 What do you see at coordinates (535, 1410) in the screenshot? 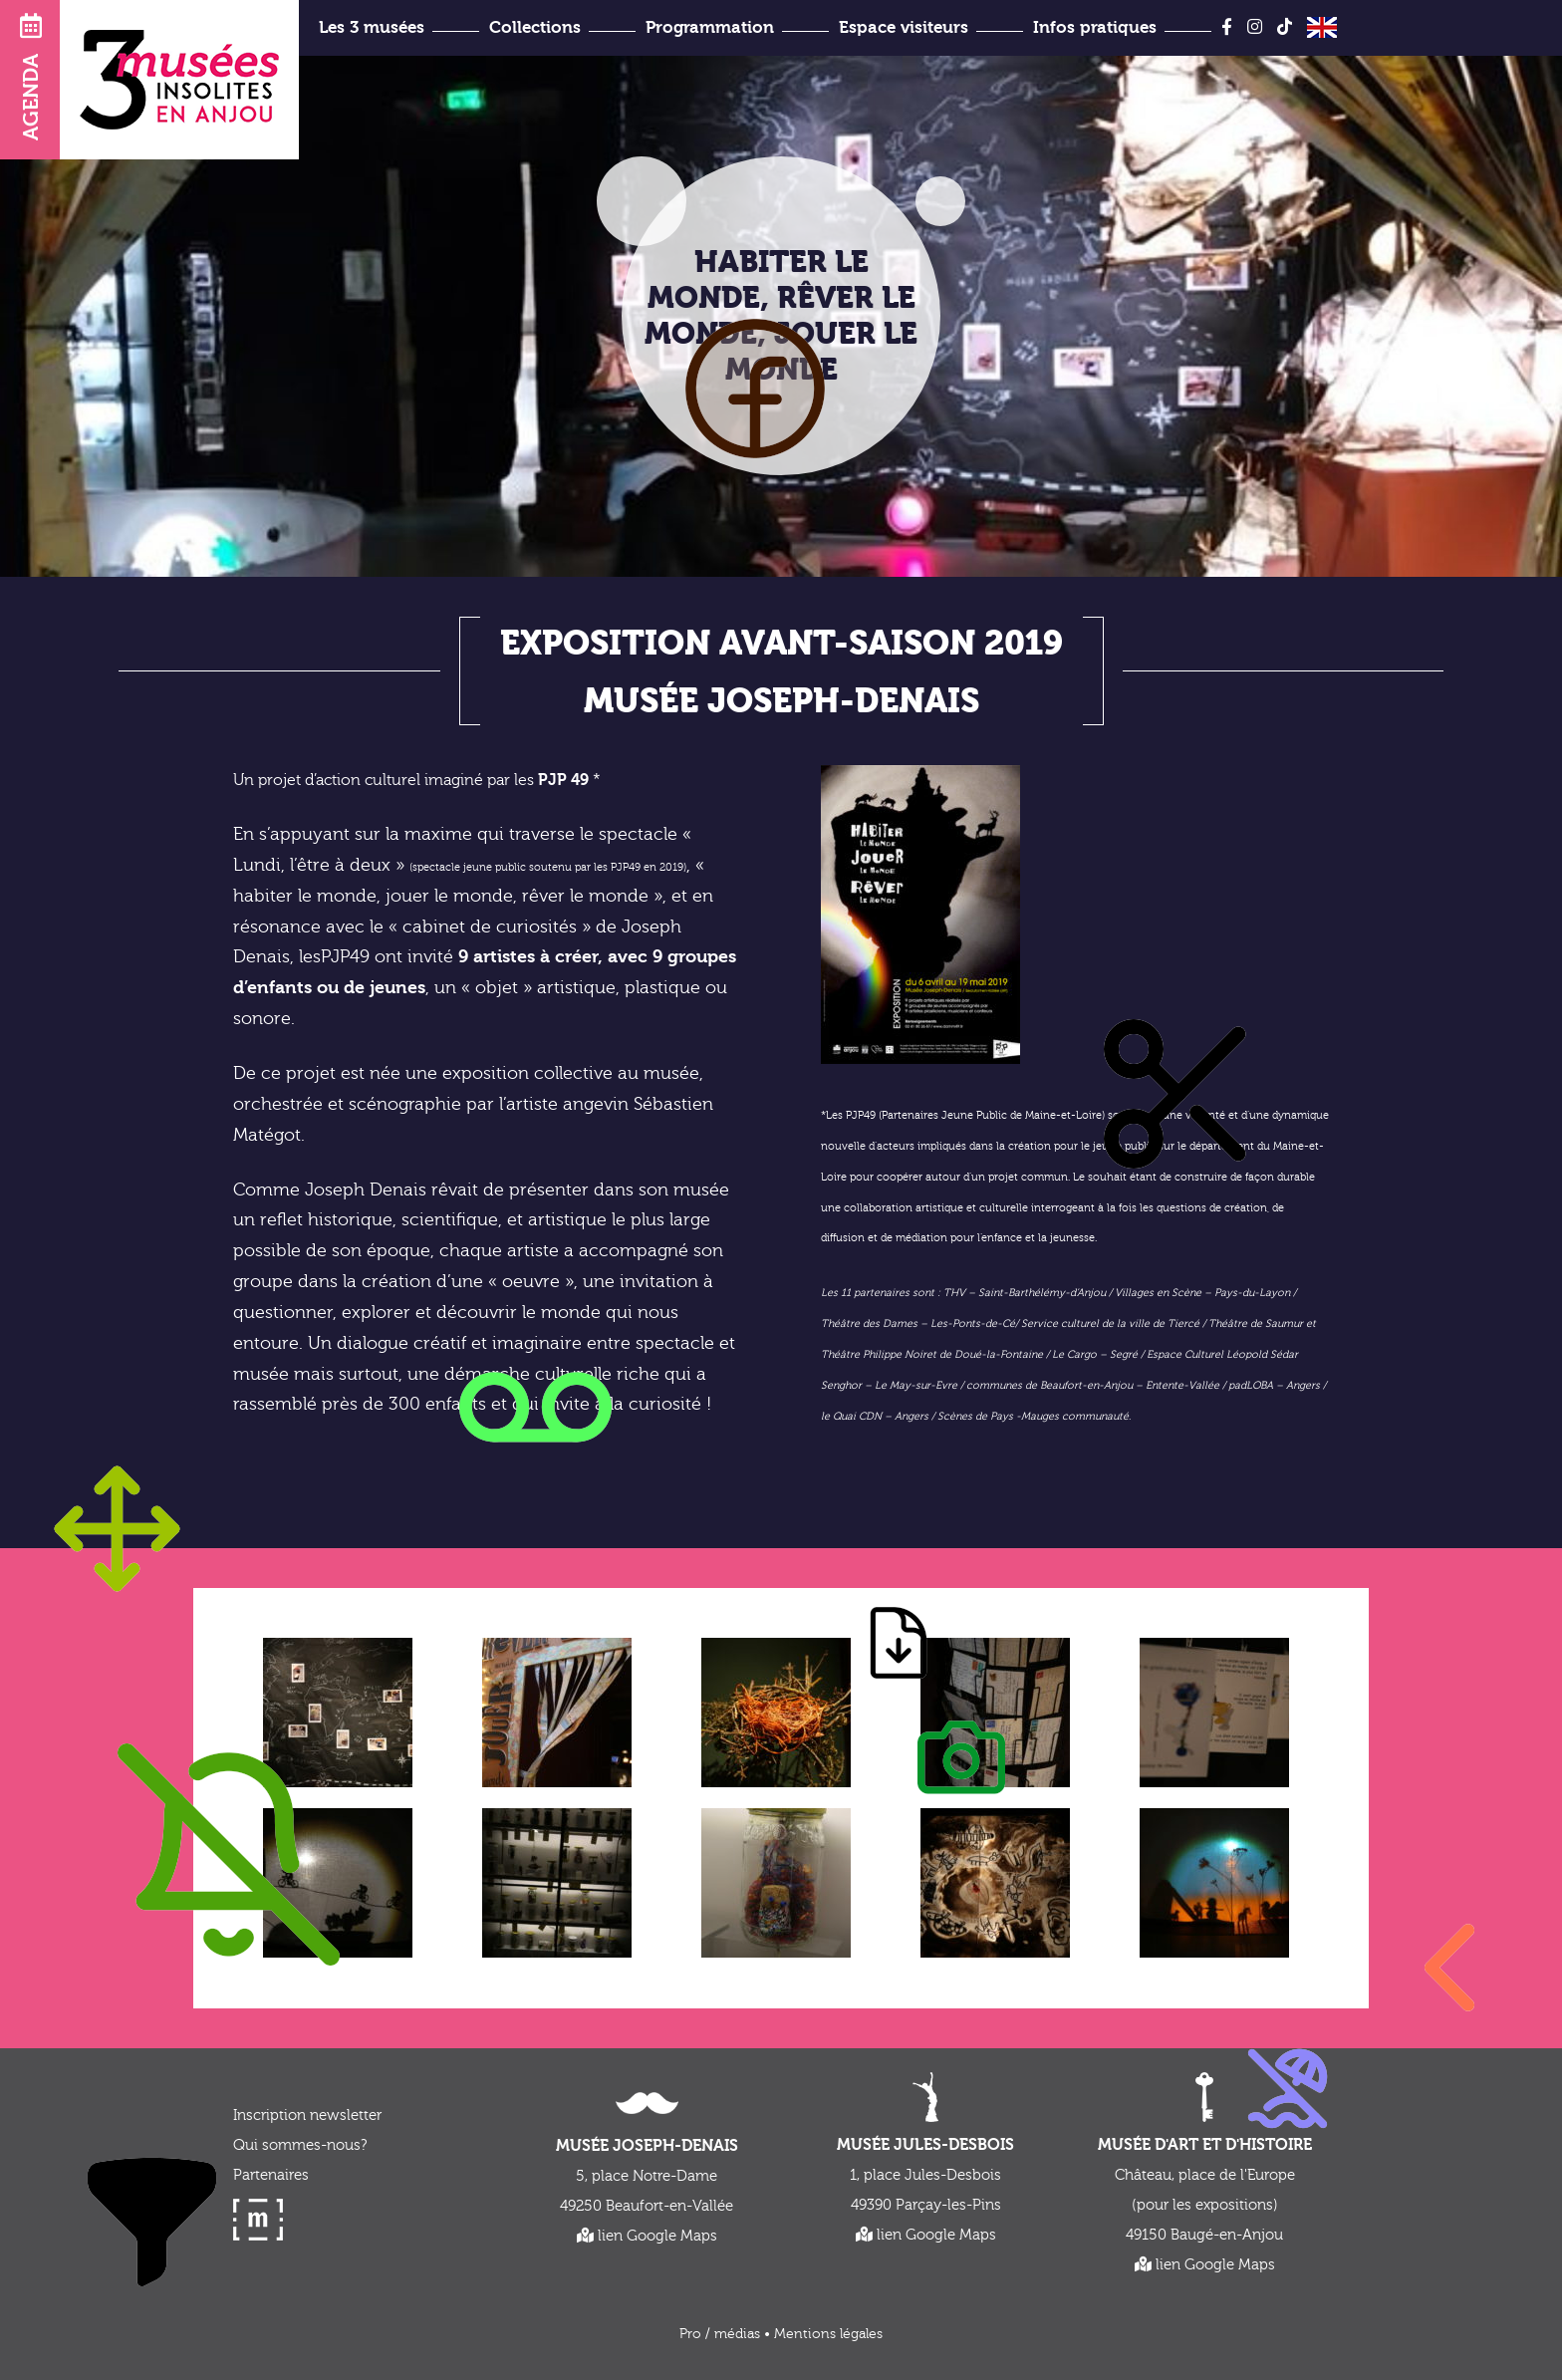
I see `access voicemail messages` at bounding box center [535, 1410].